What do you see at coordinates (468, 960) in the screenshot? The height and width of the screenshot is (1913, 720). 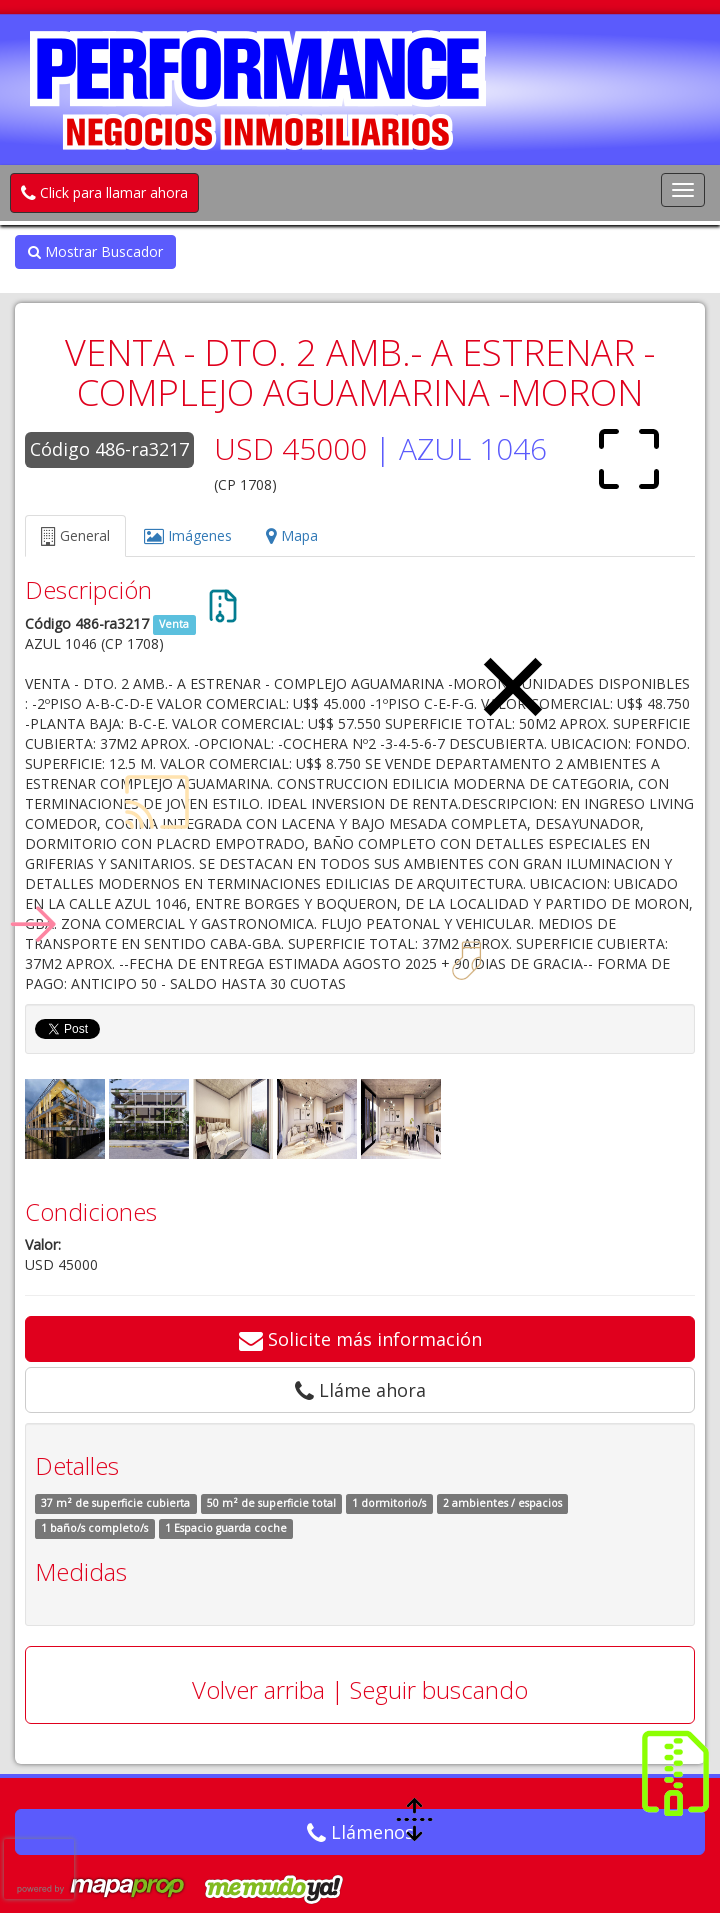 I see `browse clothing or apparel items` at bounding box center [468, 960].